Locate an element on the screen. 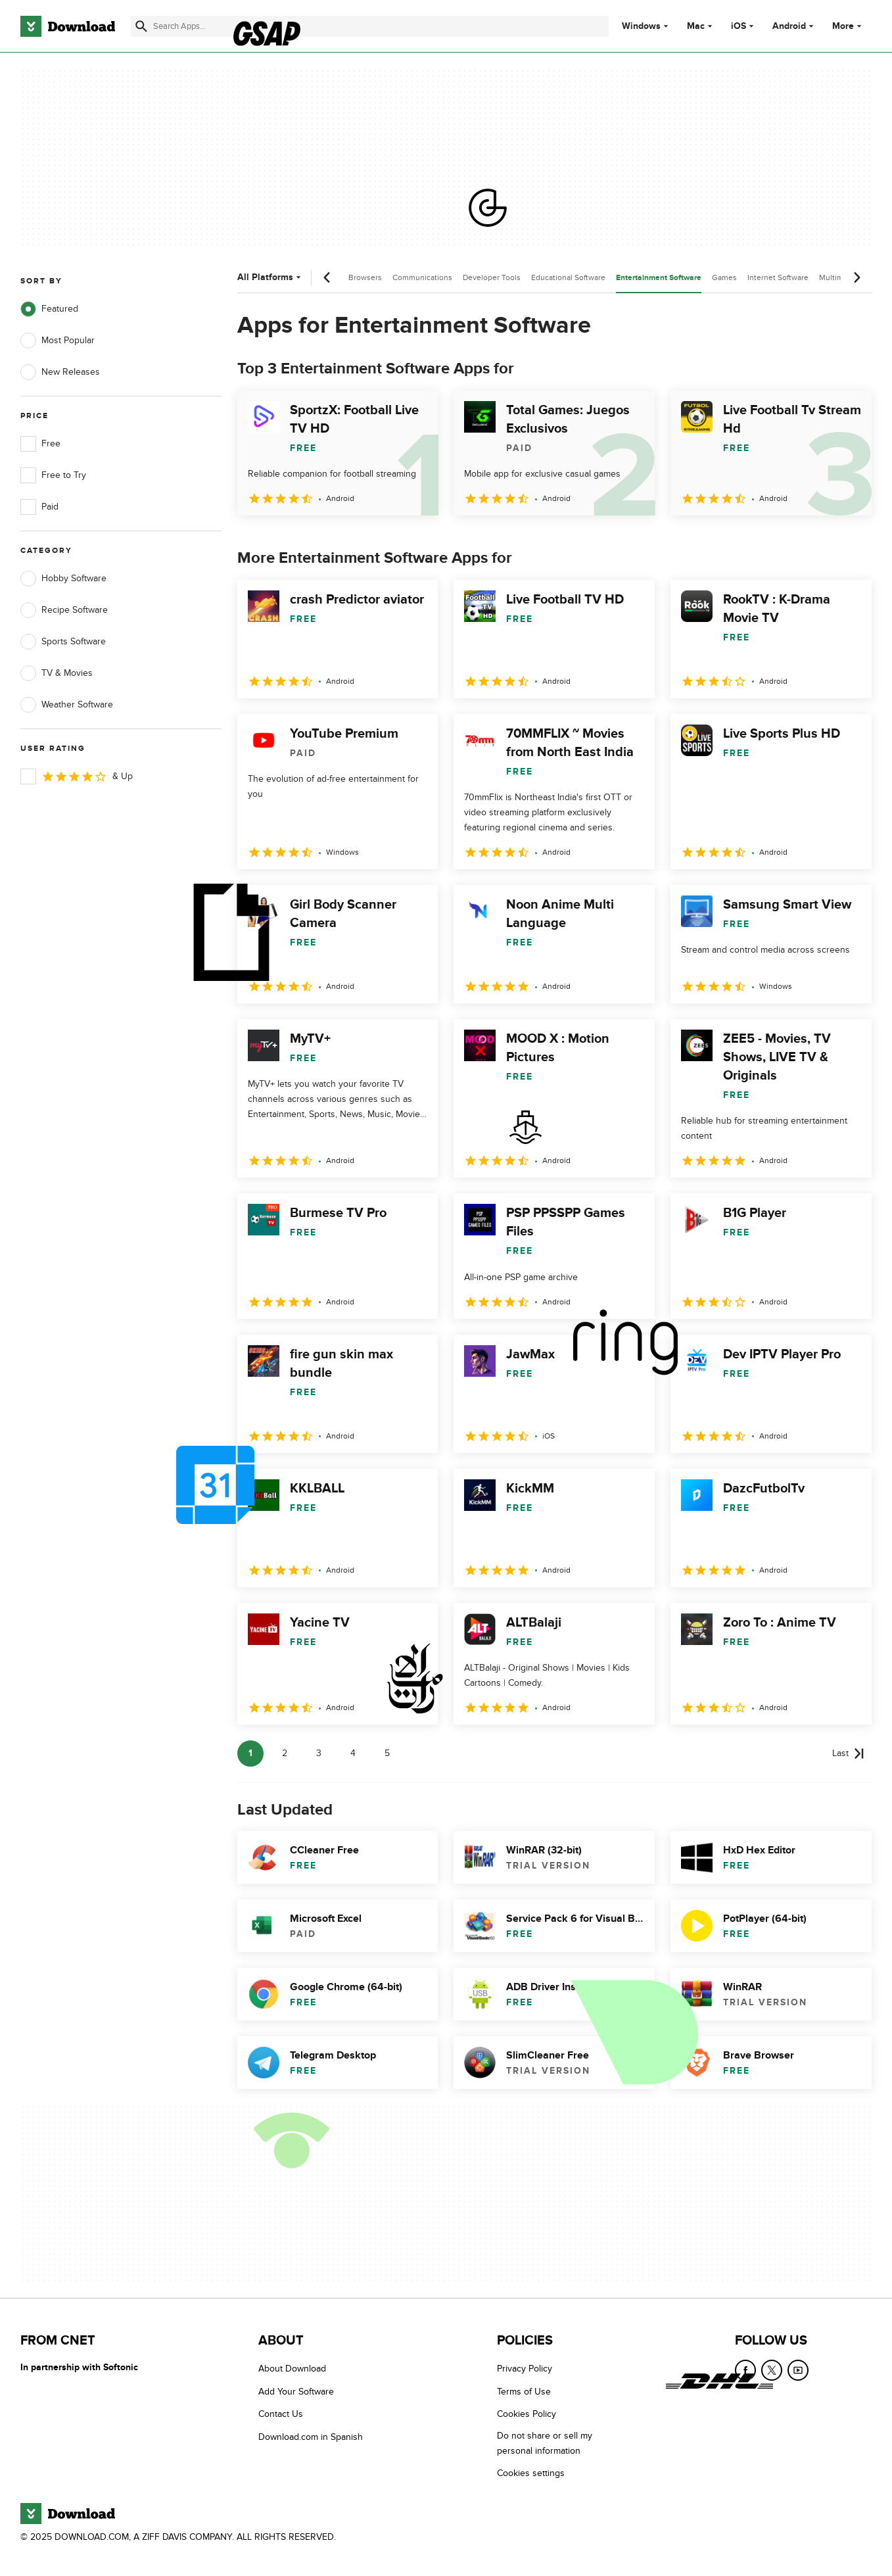 This screenshot has height=2576, width=892. ImprovMX email forwarding service logo is located at coordinates (525, 1127).